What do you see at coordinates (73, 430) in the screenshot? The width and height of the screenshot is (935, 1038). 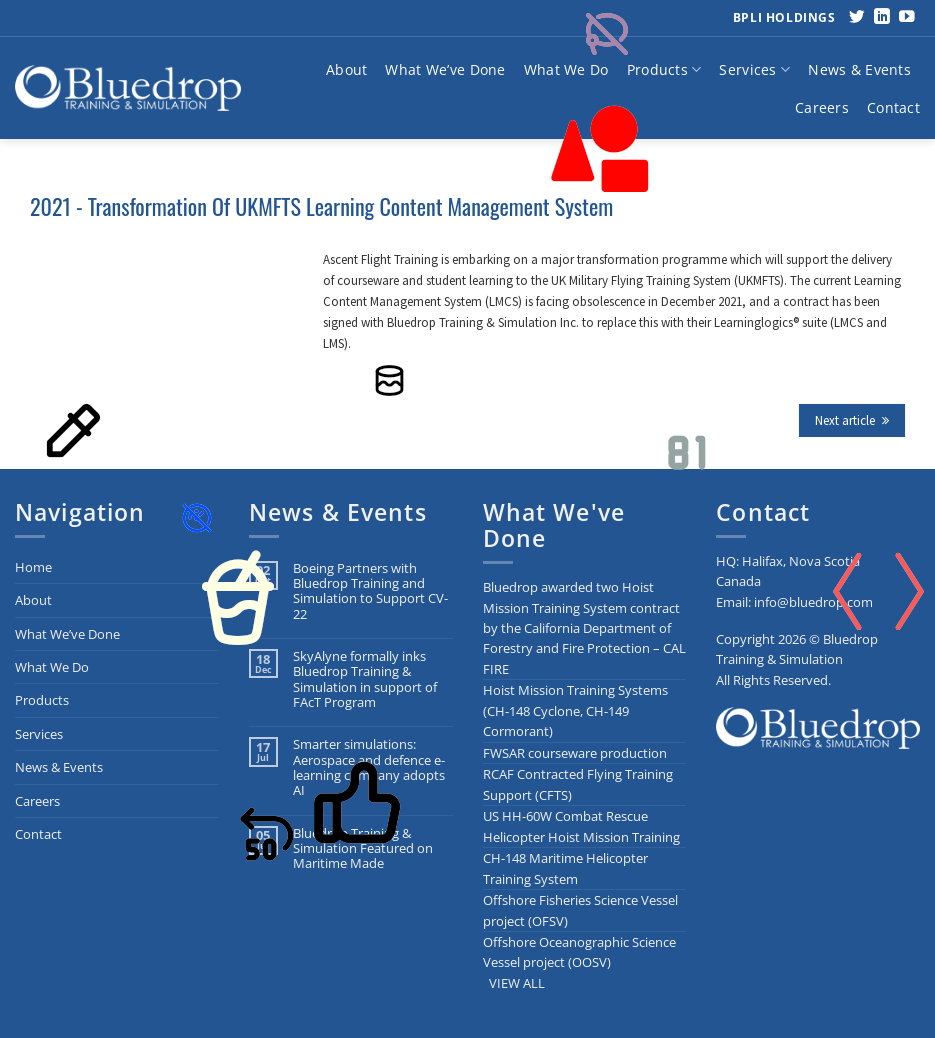 I see `select a color from the canvas` at bounding box center [73, 430].